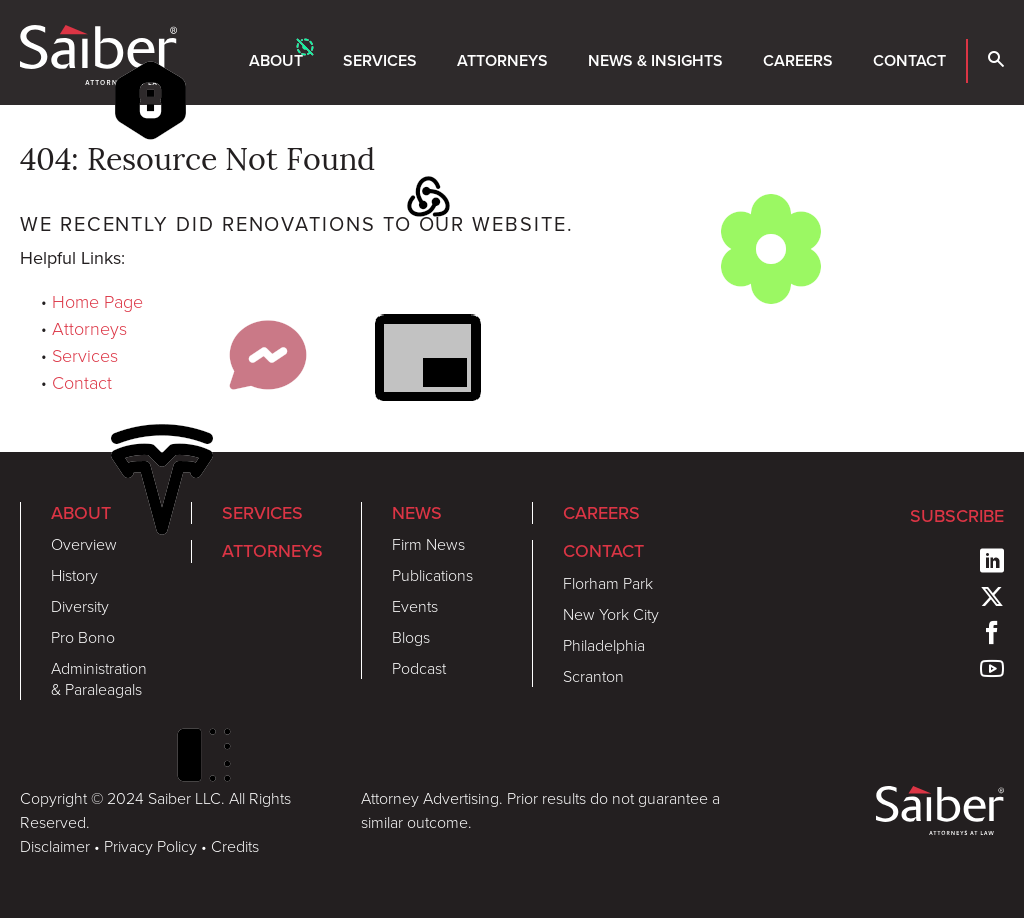  Describe the element at coordinates (204, 755) in the screenshot. I see `align content to the left` at that location.